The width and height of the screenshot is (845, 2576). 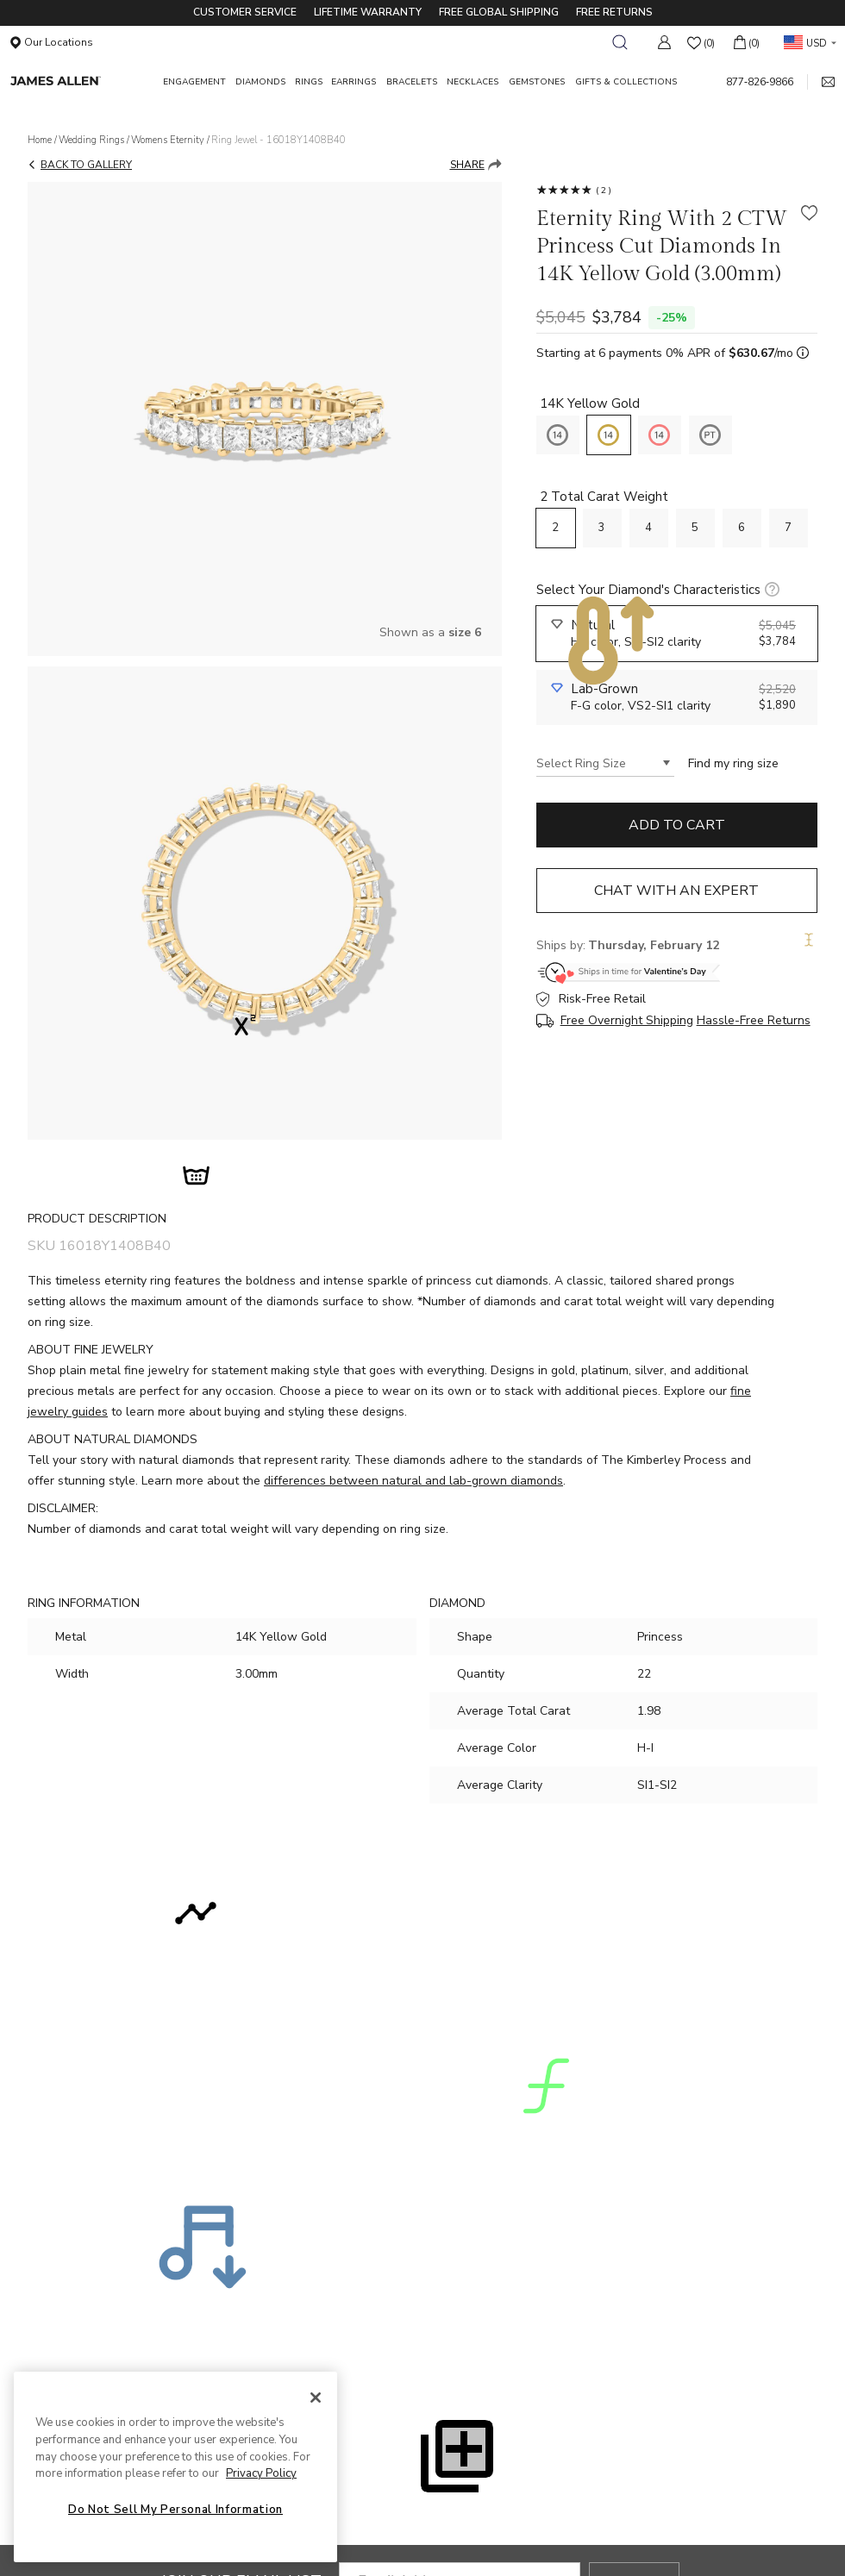 What do you see at coordinates (809, 940) in the screenshot?
I see `text input field is active` at bounding box center [809, 940].